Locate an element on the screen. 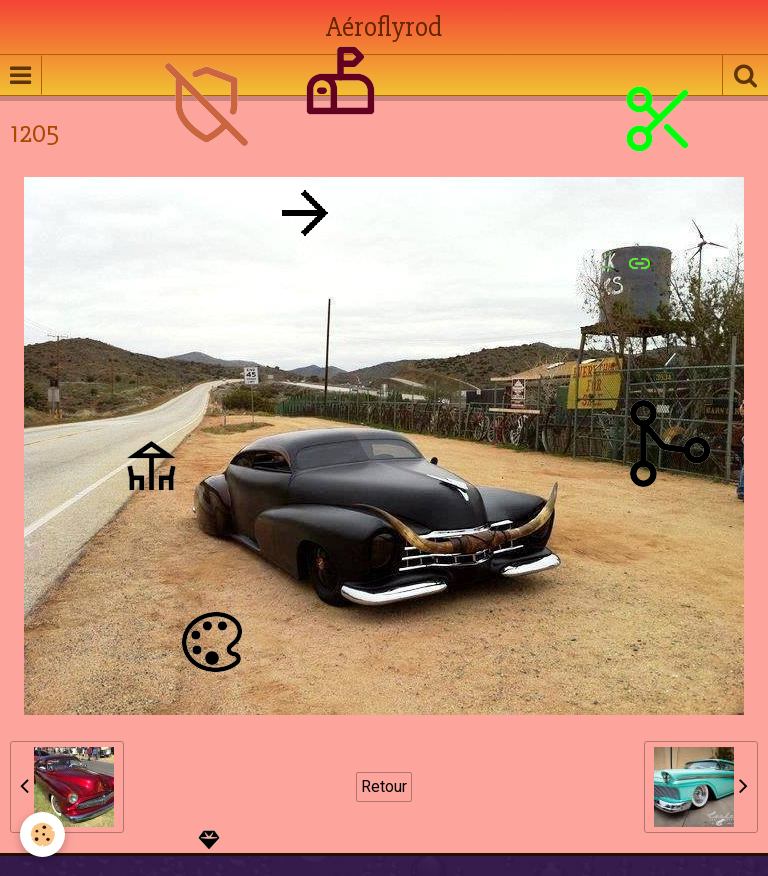 Image resolution: width=768 pixels, height=876 pixels. indicates premium or valuable content is located at coordinates (209, 840).